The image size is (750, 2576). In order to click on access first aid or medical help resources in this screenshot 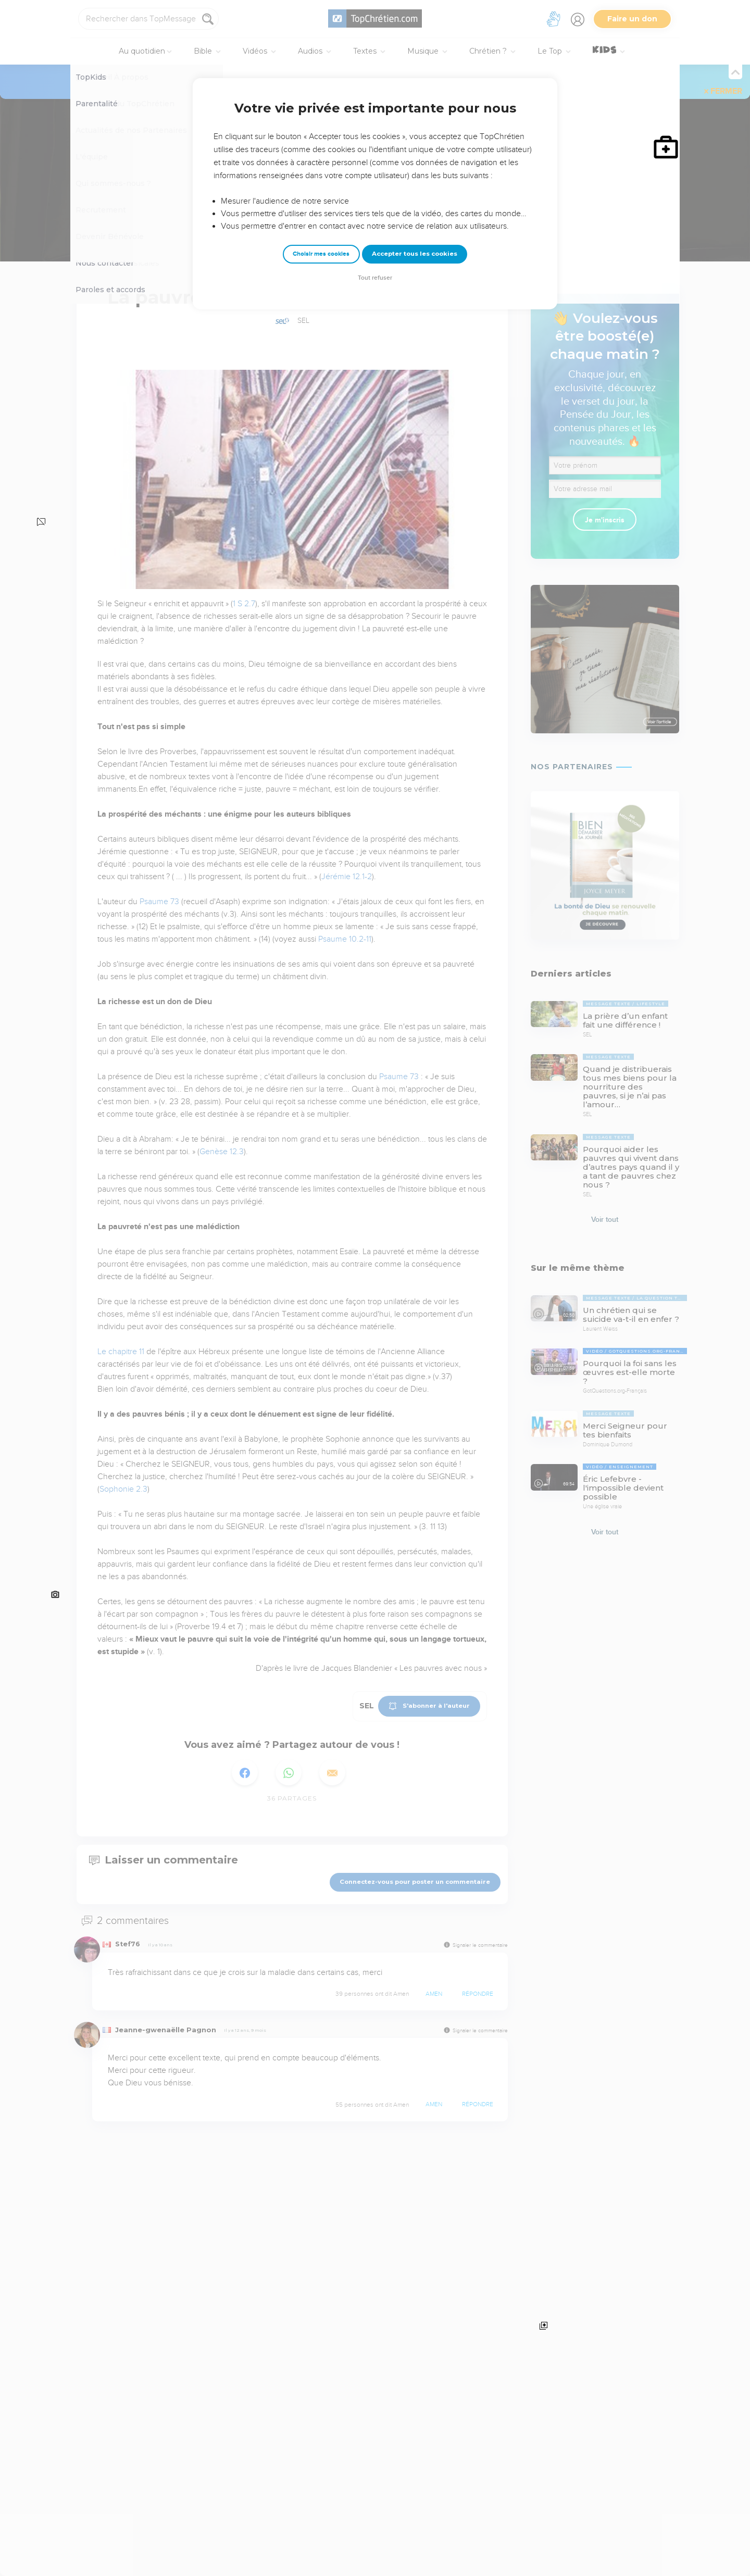, I will do `click(666, 148)`.